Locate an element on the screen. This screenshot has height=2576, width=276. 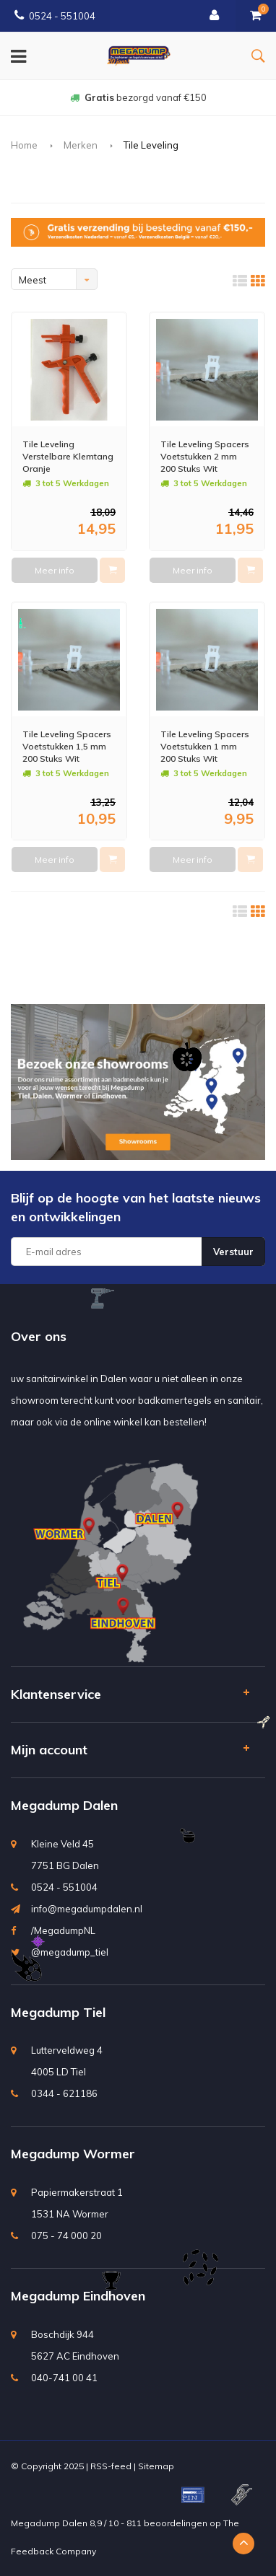
bolt cutter tool item in game inventory is located at coordinates (264, 1722).